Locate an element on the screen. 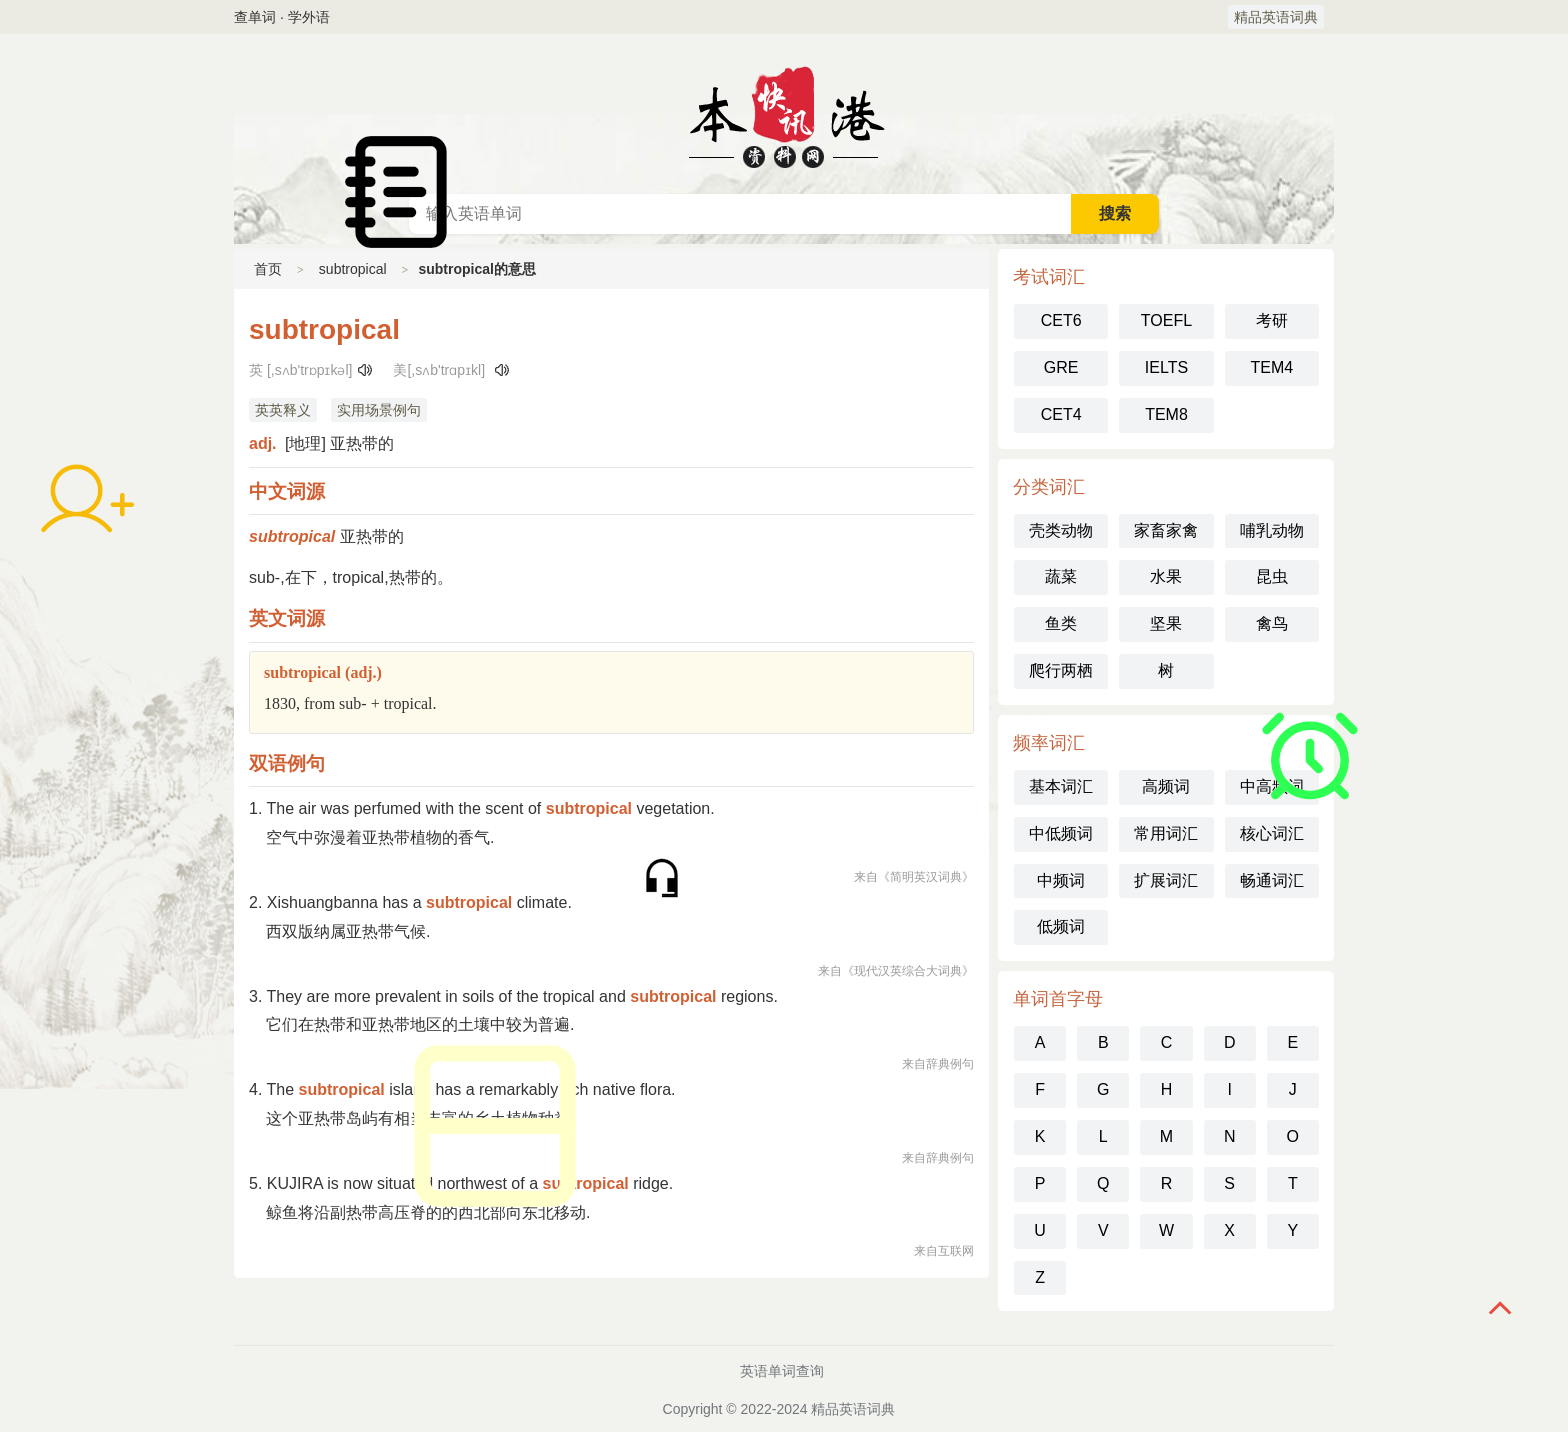 The image size is (1568, 1432). switch to two-row layout view is located at coordinates (495, 1126).